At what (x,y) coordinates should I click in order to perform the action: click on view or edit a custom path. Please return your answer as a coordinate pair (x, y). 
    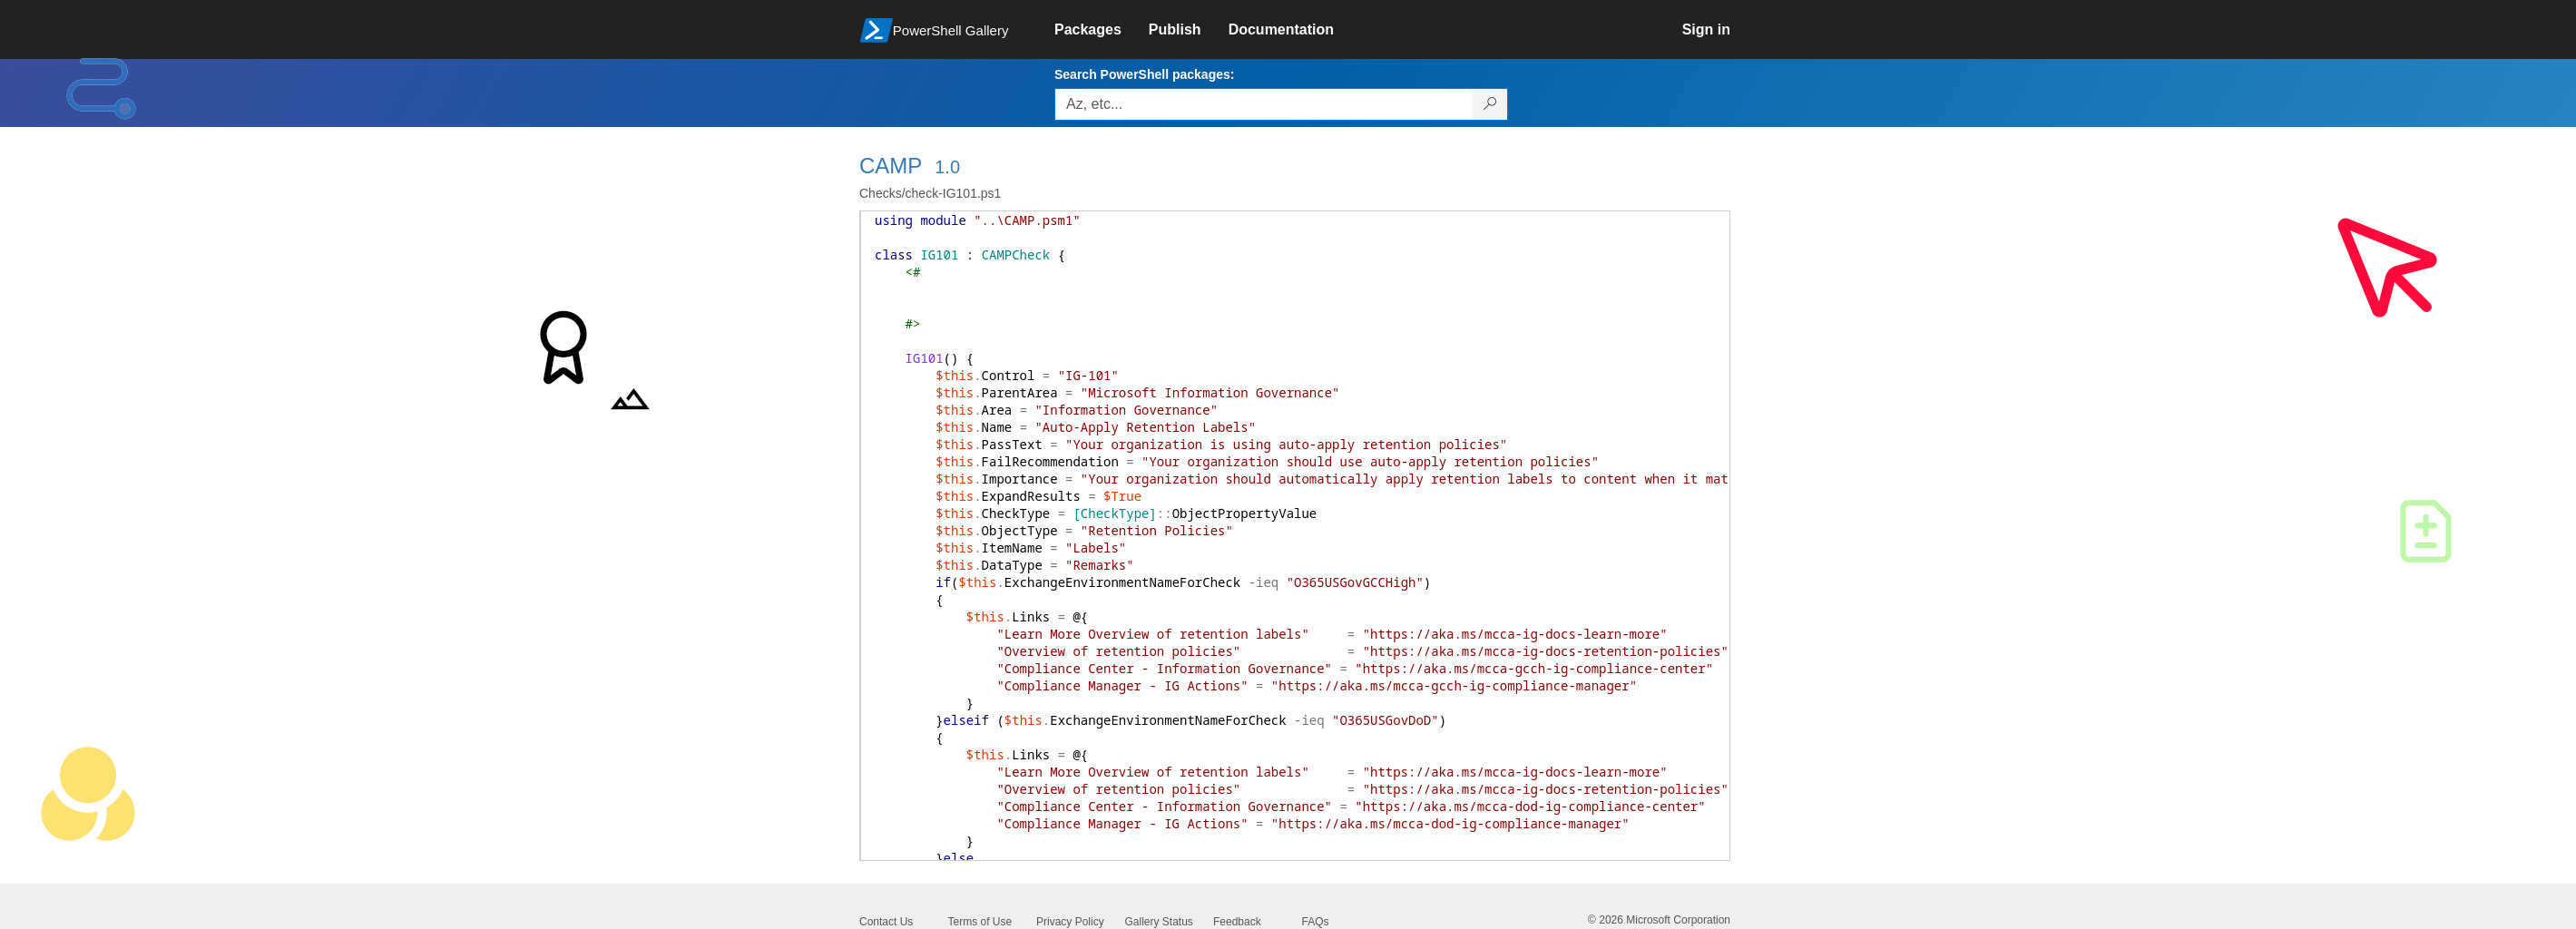
    Looking at the image, I should click on (101, 84).